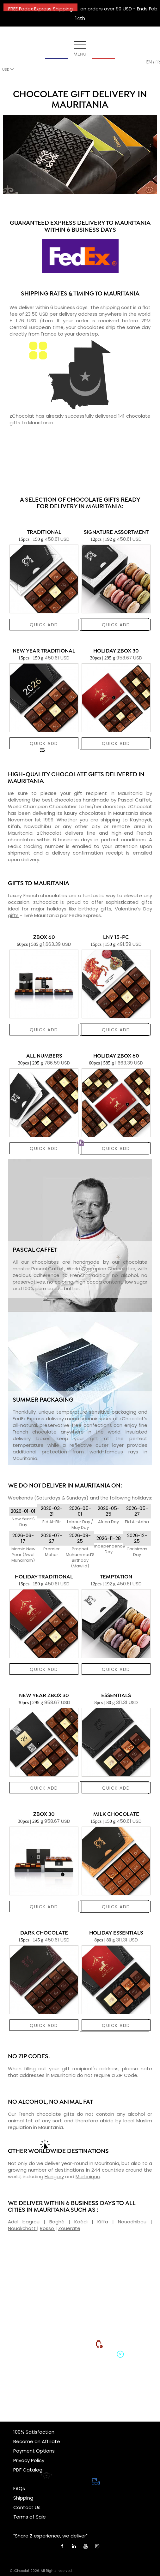 This screenshot has width=160, height=2576. What do you see at coordinates (45, 2145) in the screenshot?
I see `click or tap interaction indicator` at bounding box center [45, 2145].